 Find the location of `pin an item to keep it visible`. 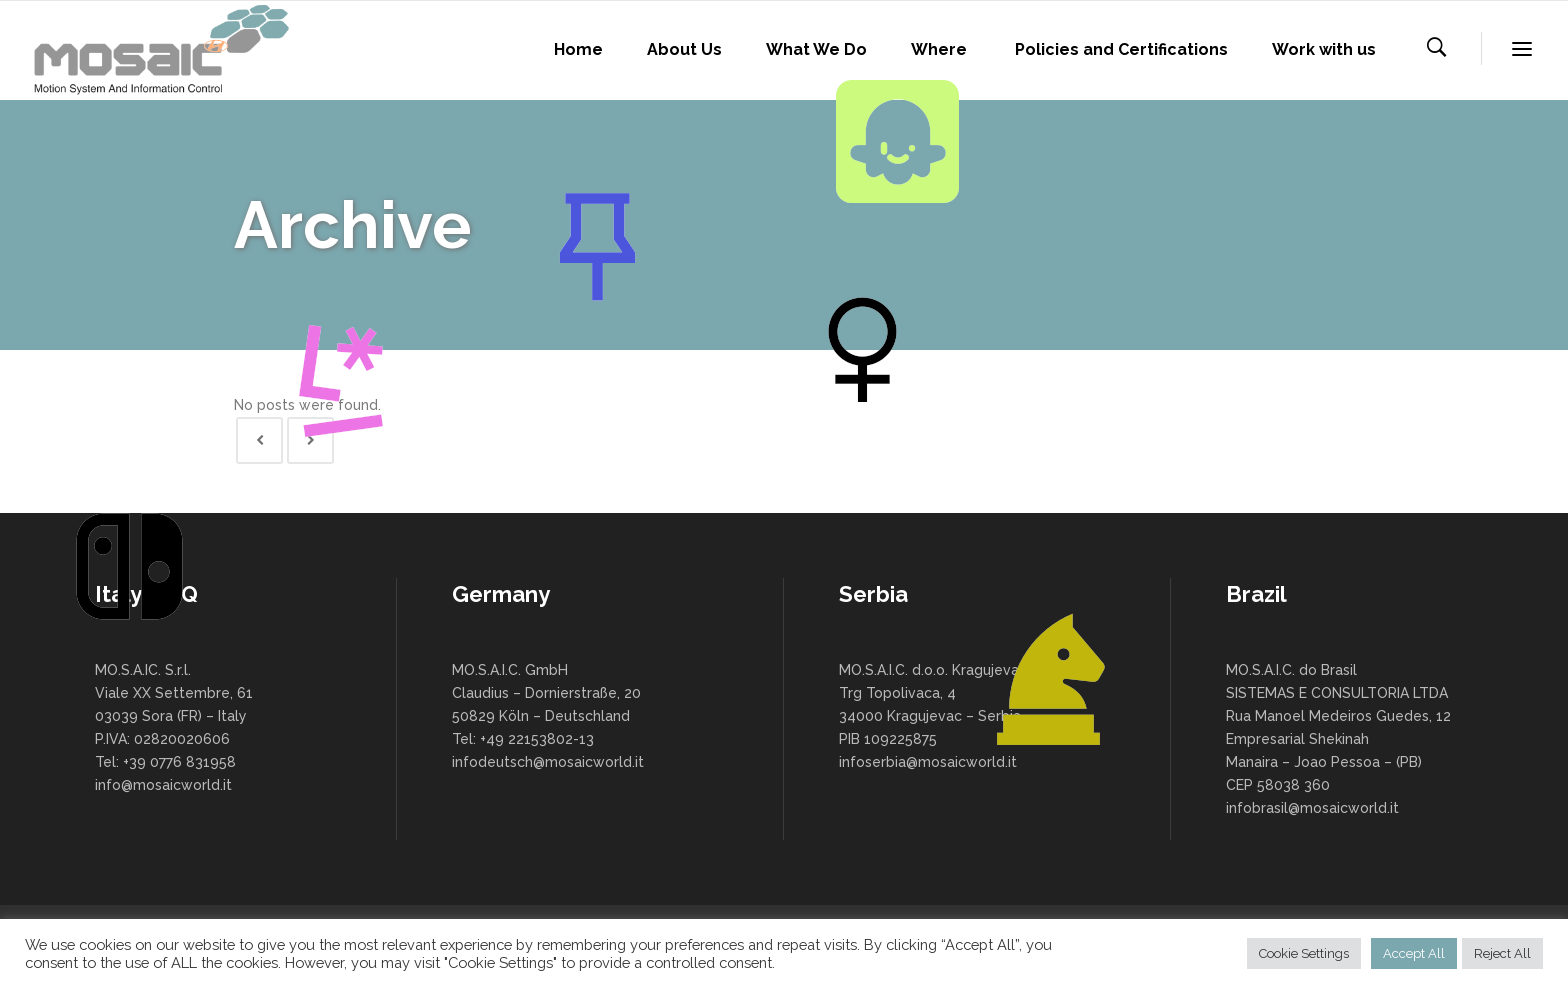

pin an item to keep it visible is located at coordinates (597, 241).